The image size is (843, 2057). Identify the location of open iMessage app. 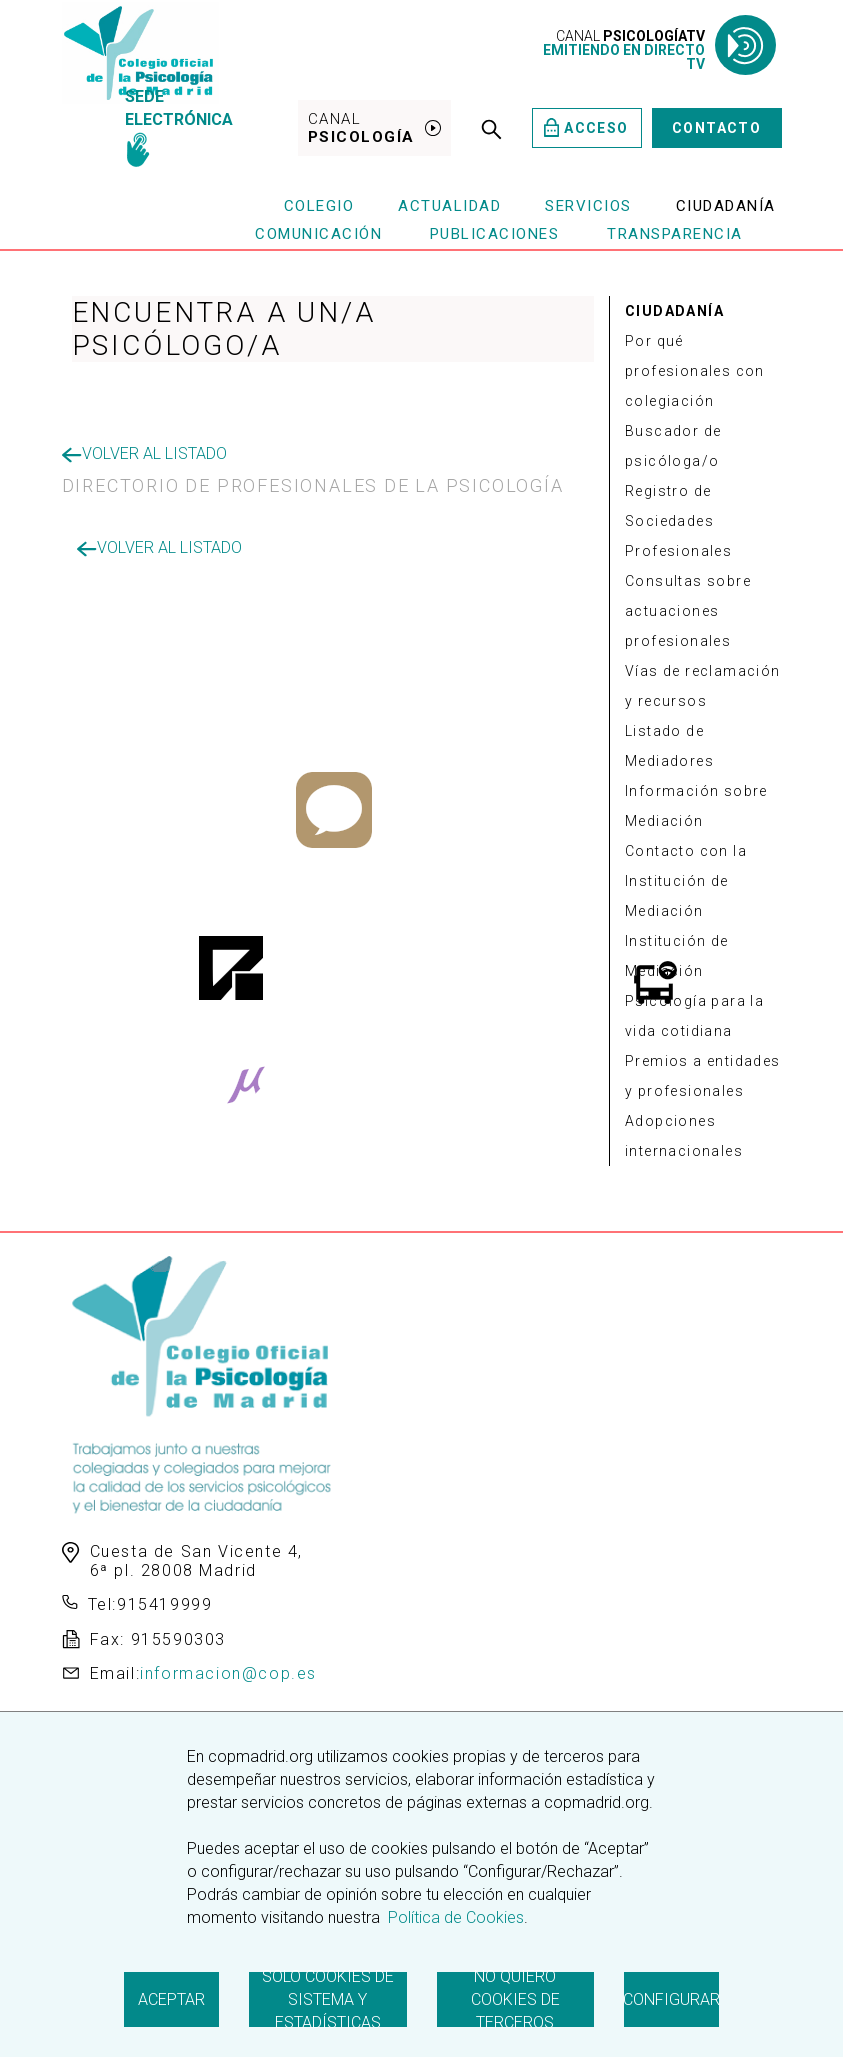
(334, 810).